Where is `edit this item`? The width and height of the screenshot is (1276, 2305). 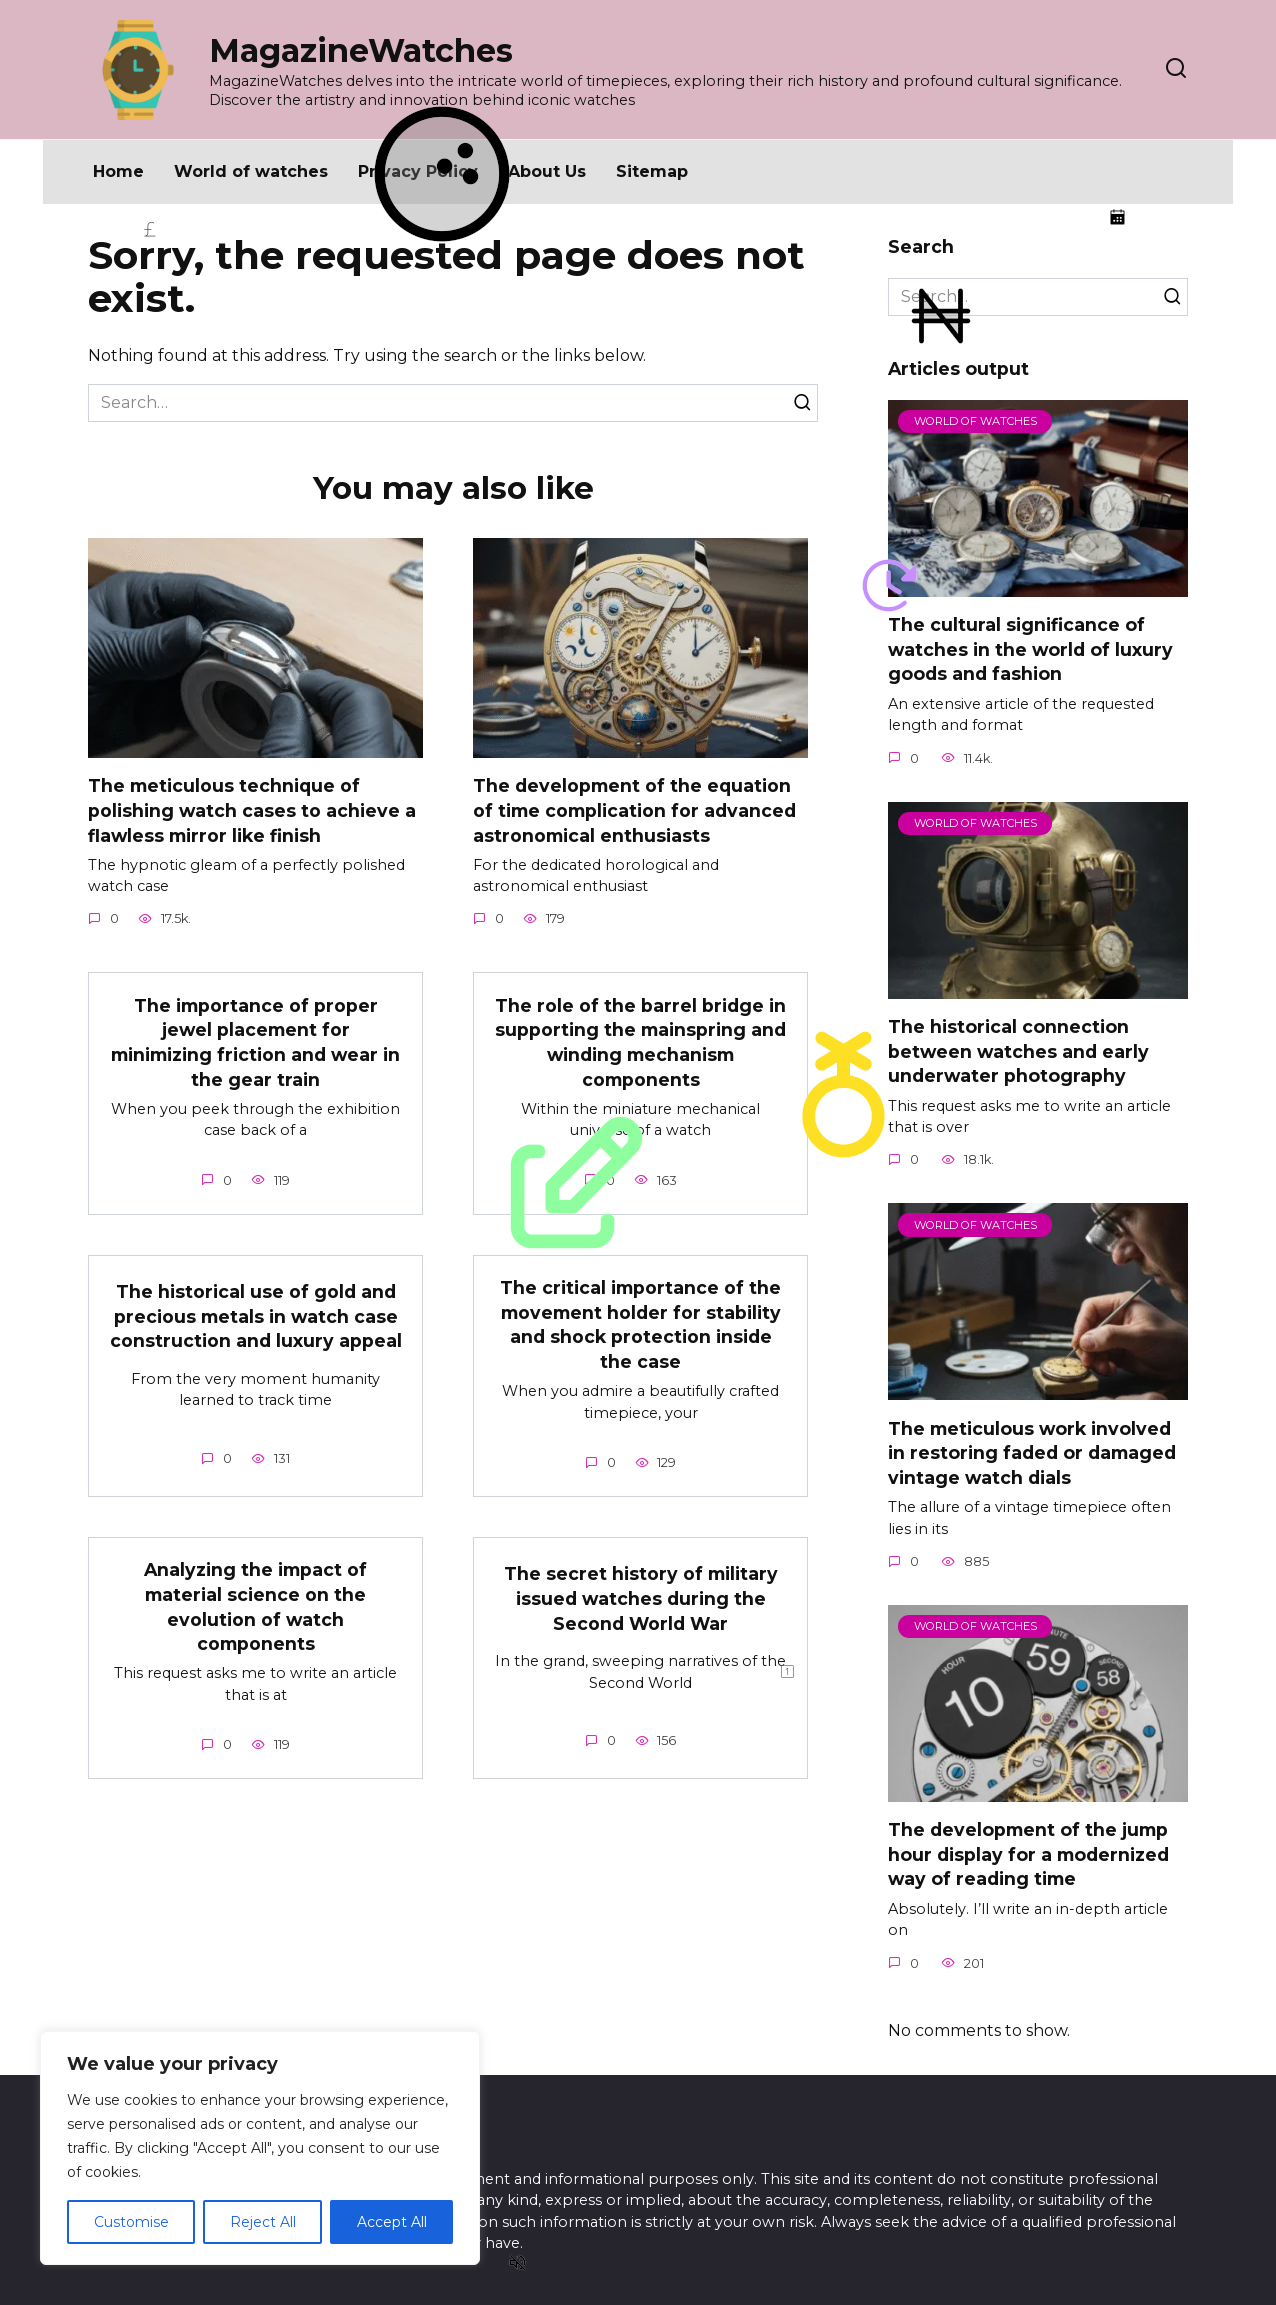 edit this item is located at coordinates (573, 1186).